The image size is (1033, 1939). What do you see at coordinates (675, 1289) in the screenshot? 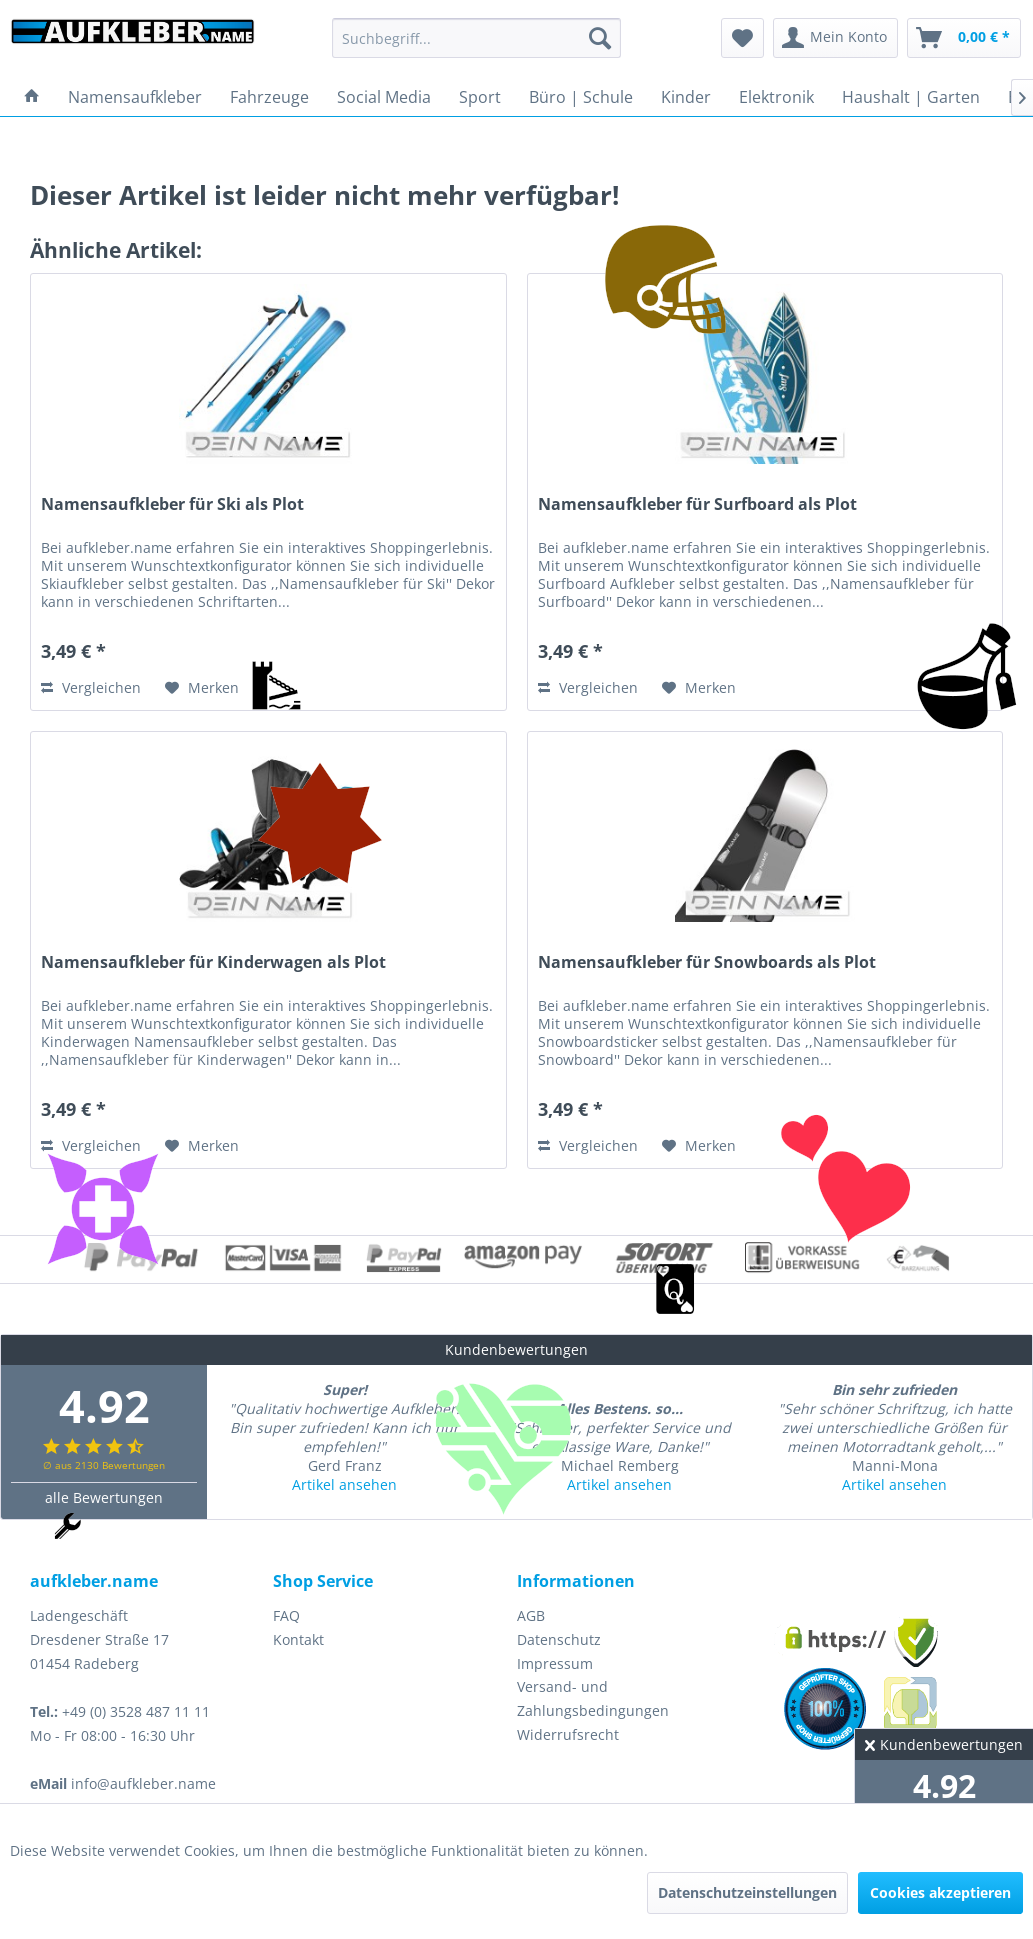
I see `queen of hearts playing card` at bounding box center [675, 1289].